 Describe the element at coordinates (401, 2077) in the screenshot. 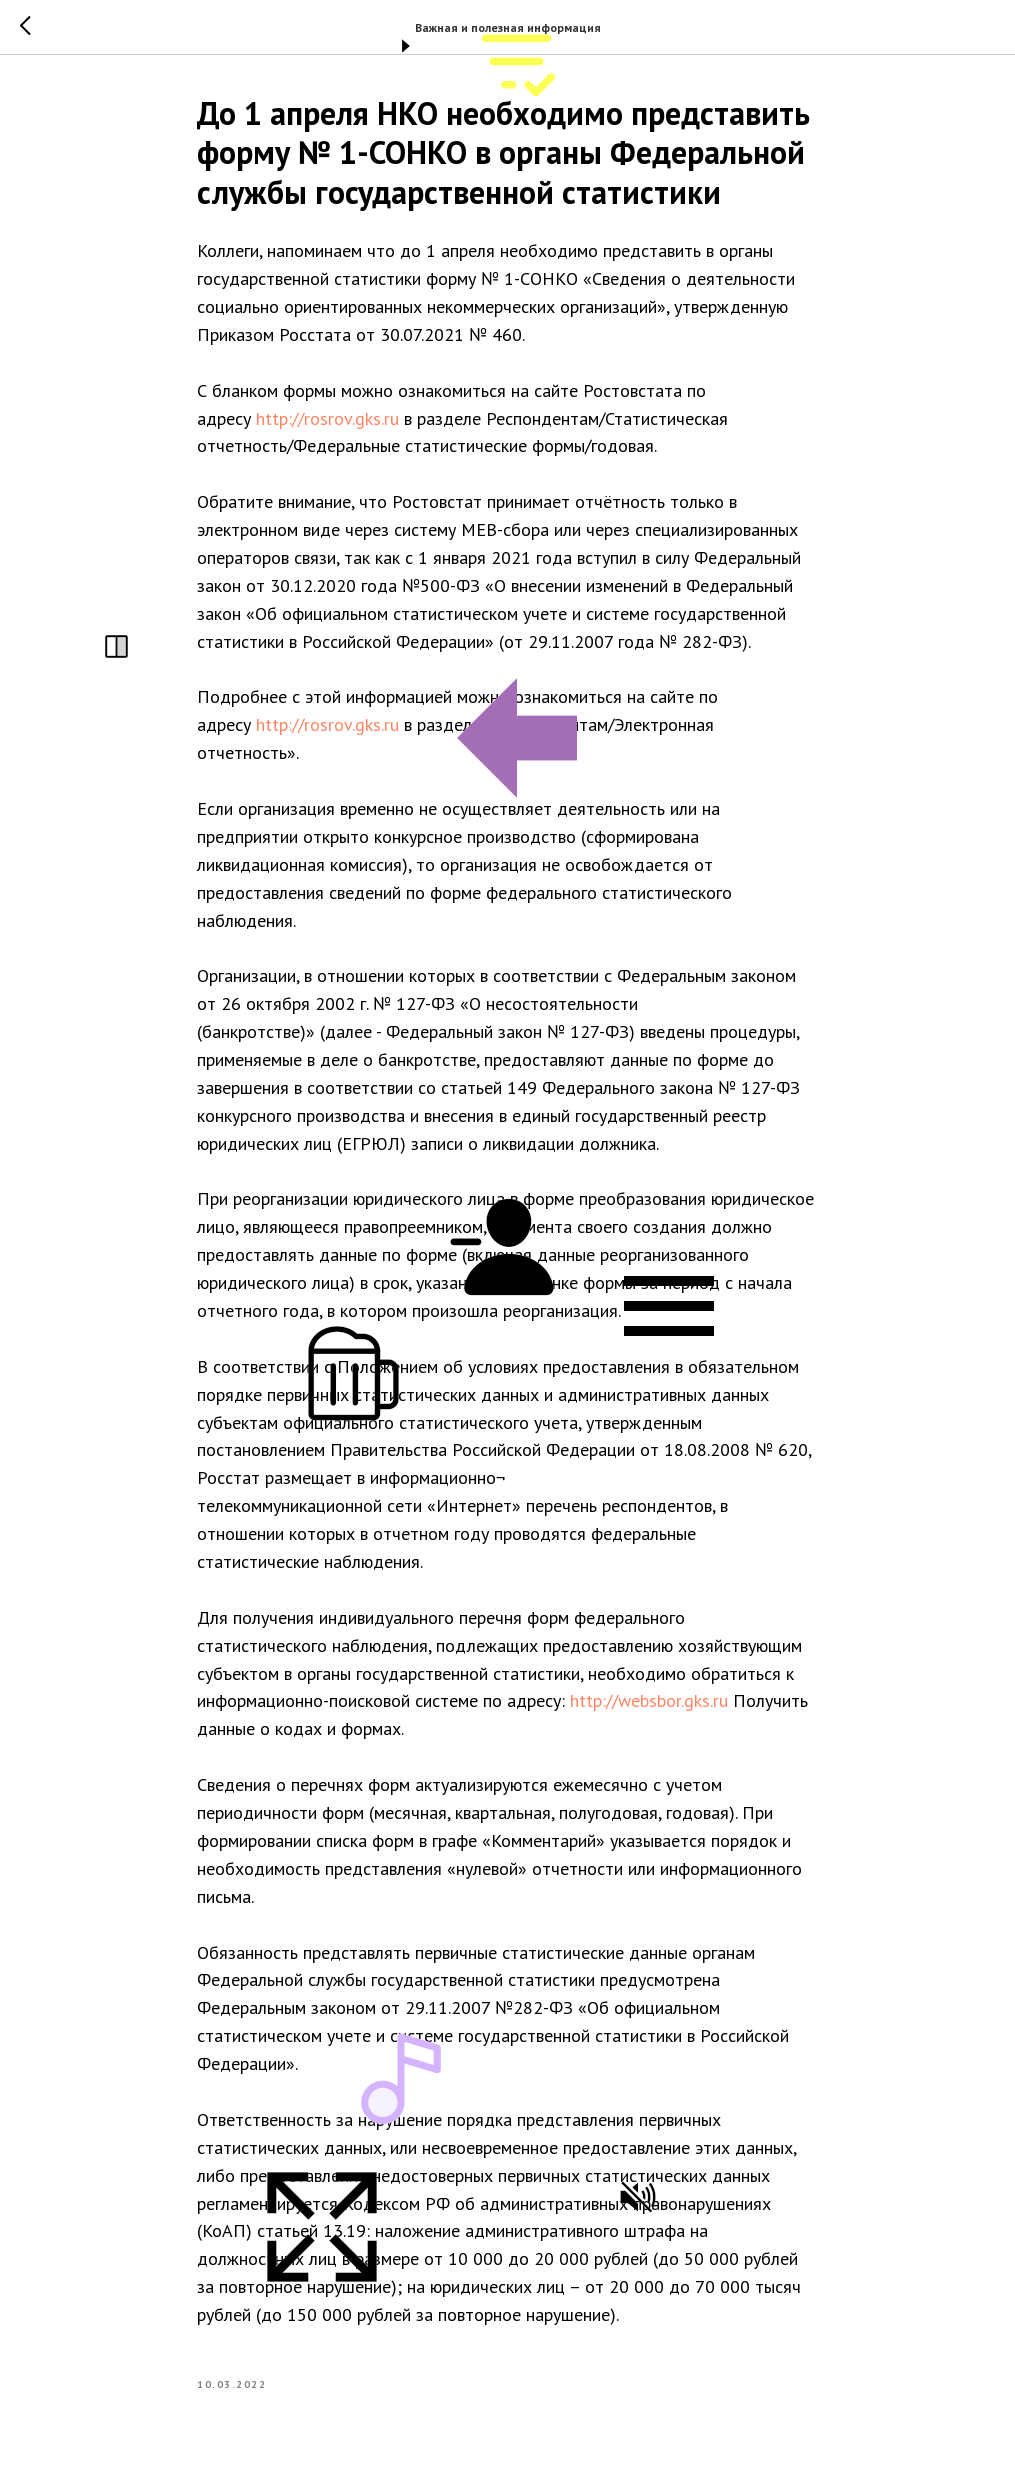

I see `access music or audio player` at that location.